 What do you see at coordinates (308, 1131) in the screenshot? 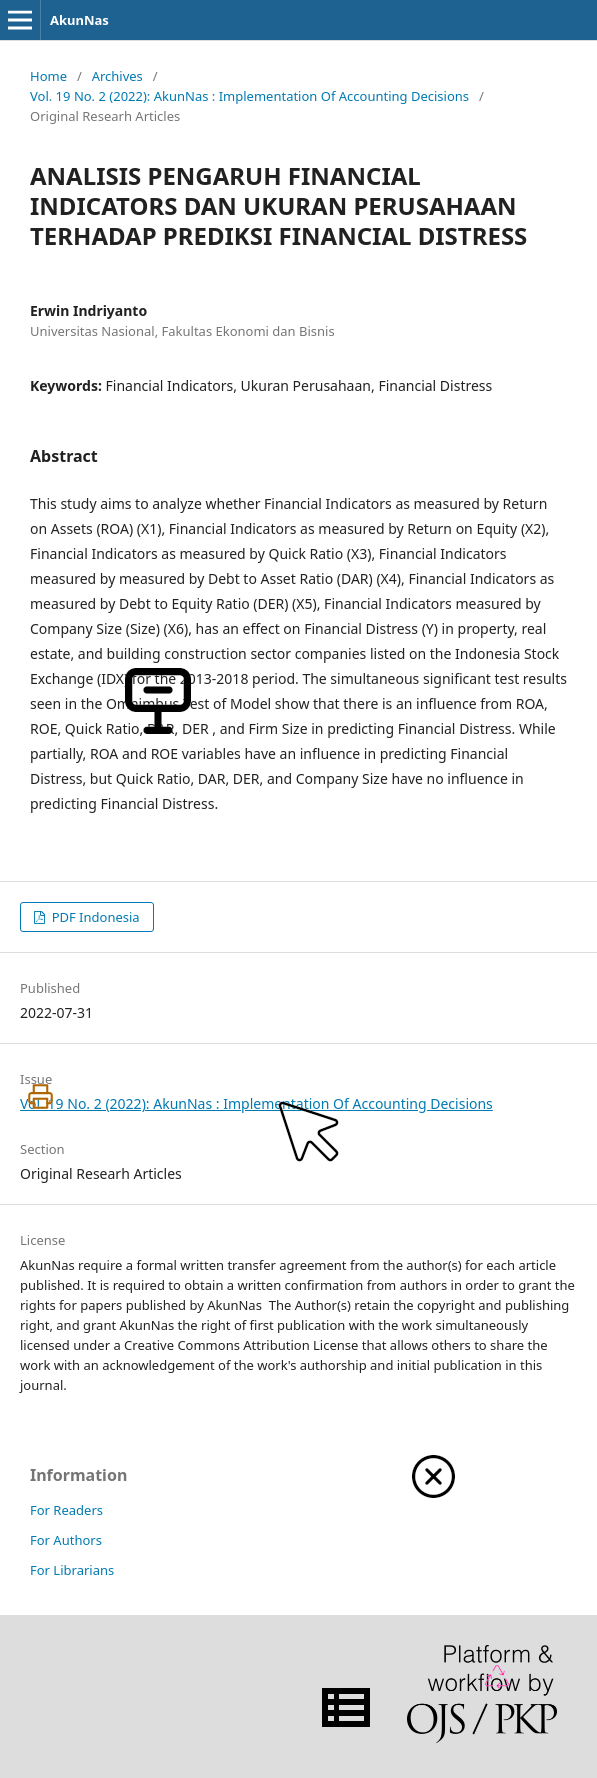
I see `mouse cursor indicator` at bounding box center [308, 1131].